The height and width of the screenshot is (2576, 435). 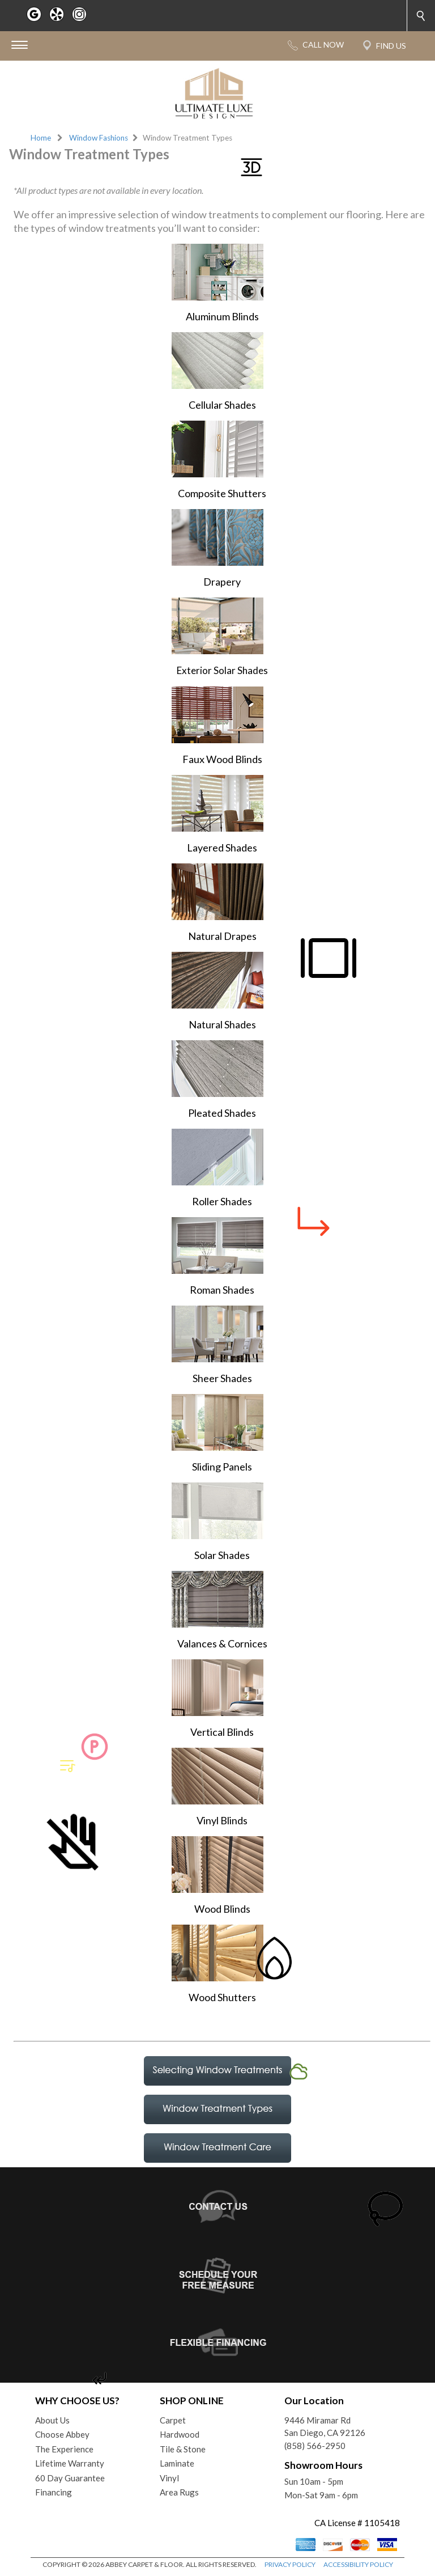 What do you see at coordinates (100, 2379) in the screenshot?
I see `reply all to a message or email` at bounding box center [100, 2379].